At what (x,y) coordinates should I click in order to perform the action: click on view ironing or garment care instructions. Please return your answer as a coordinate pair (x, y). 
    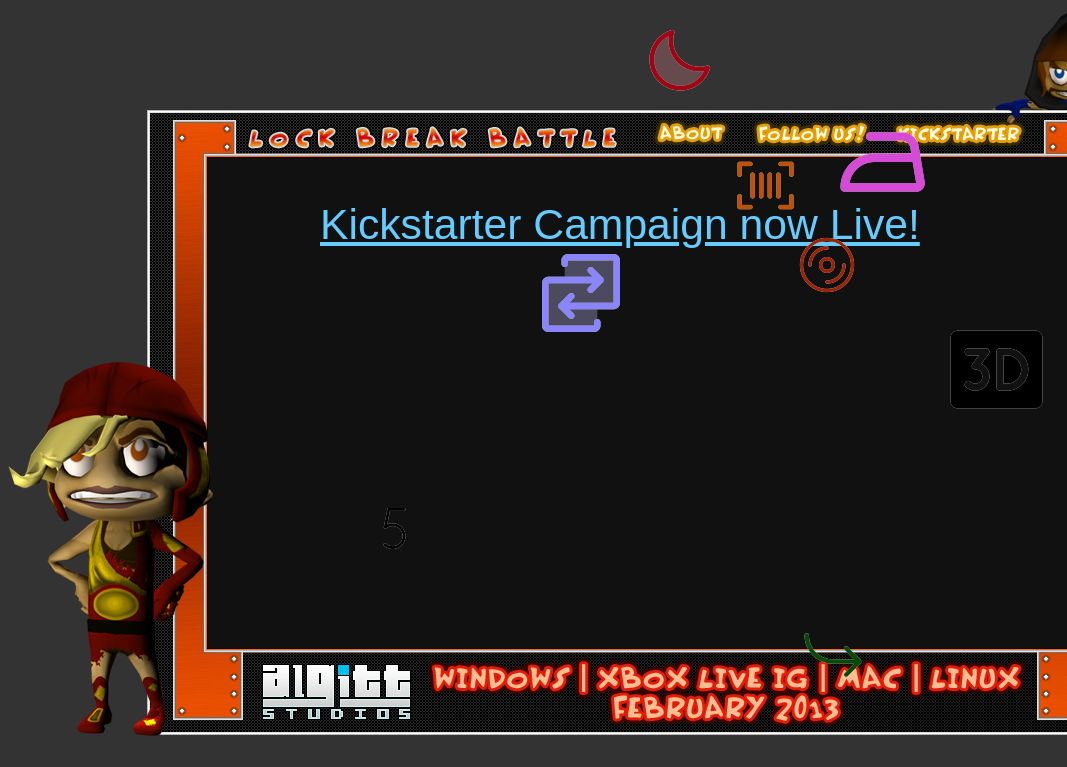
    Looking at the image, I should click on (883, 162).